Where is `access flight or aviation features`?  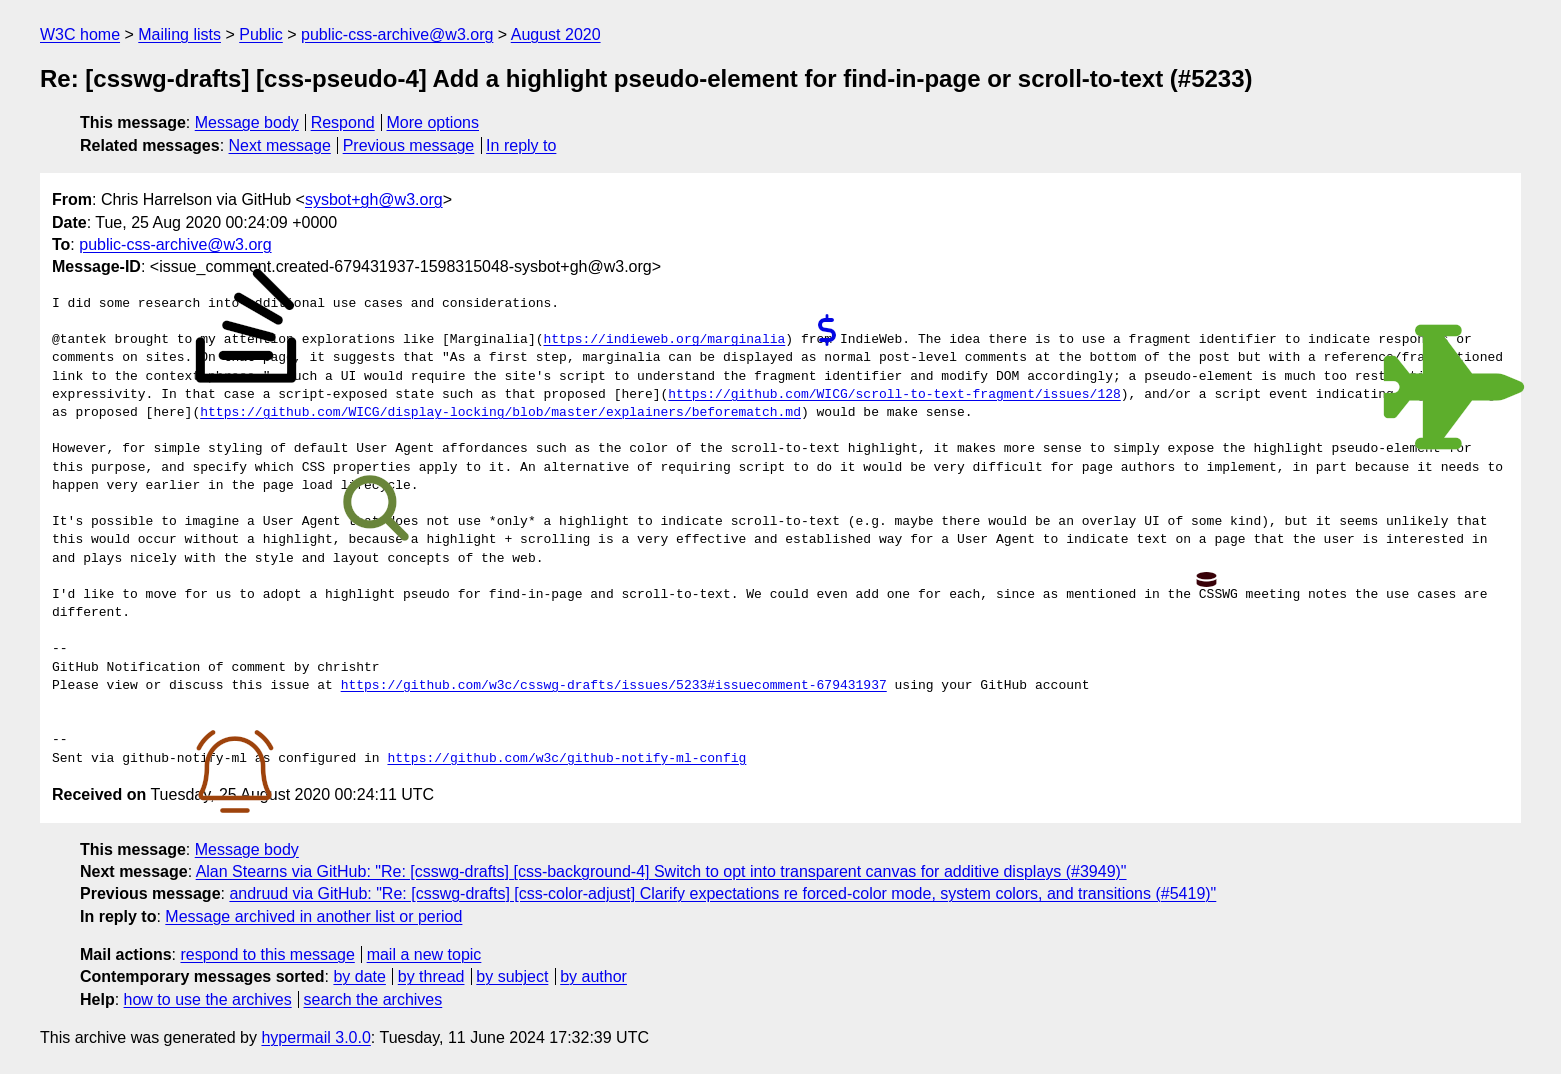
access flight or aviation features is located at coordinates (1454, 387).